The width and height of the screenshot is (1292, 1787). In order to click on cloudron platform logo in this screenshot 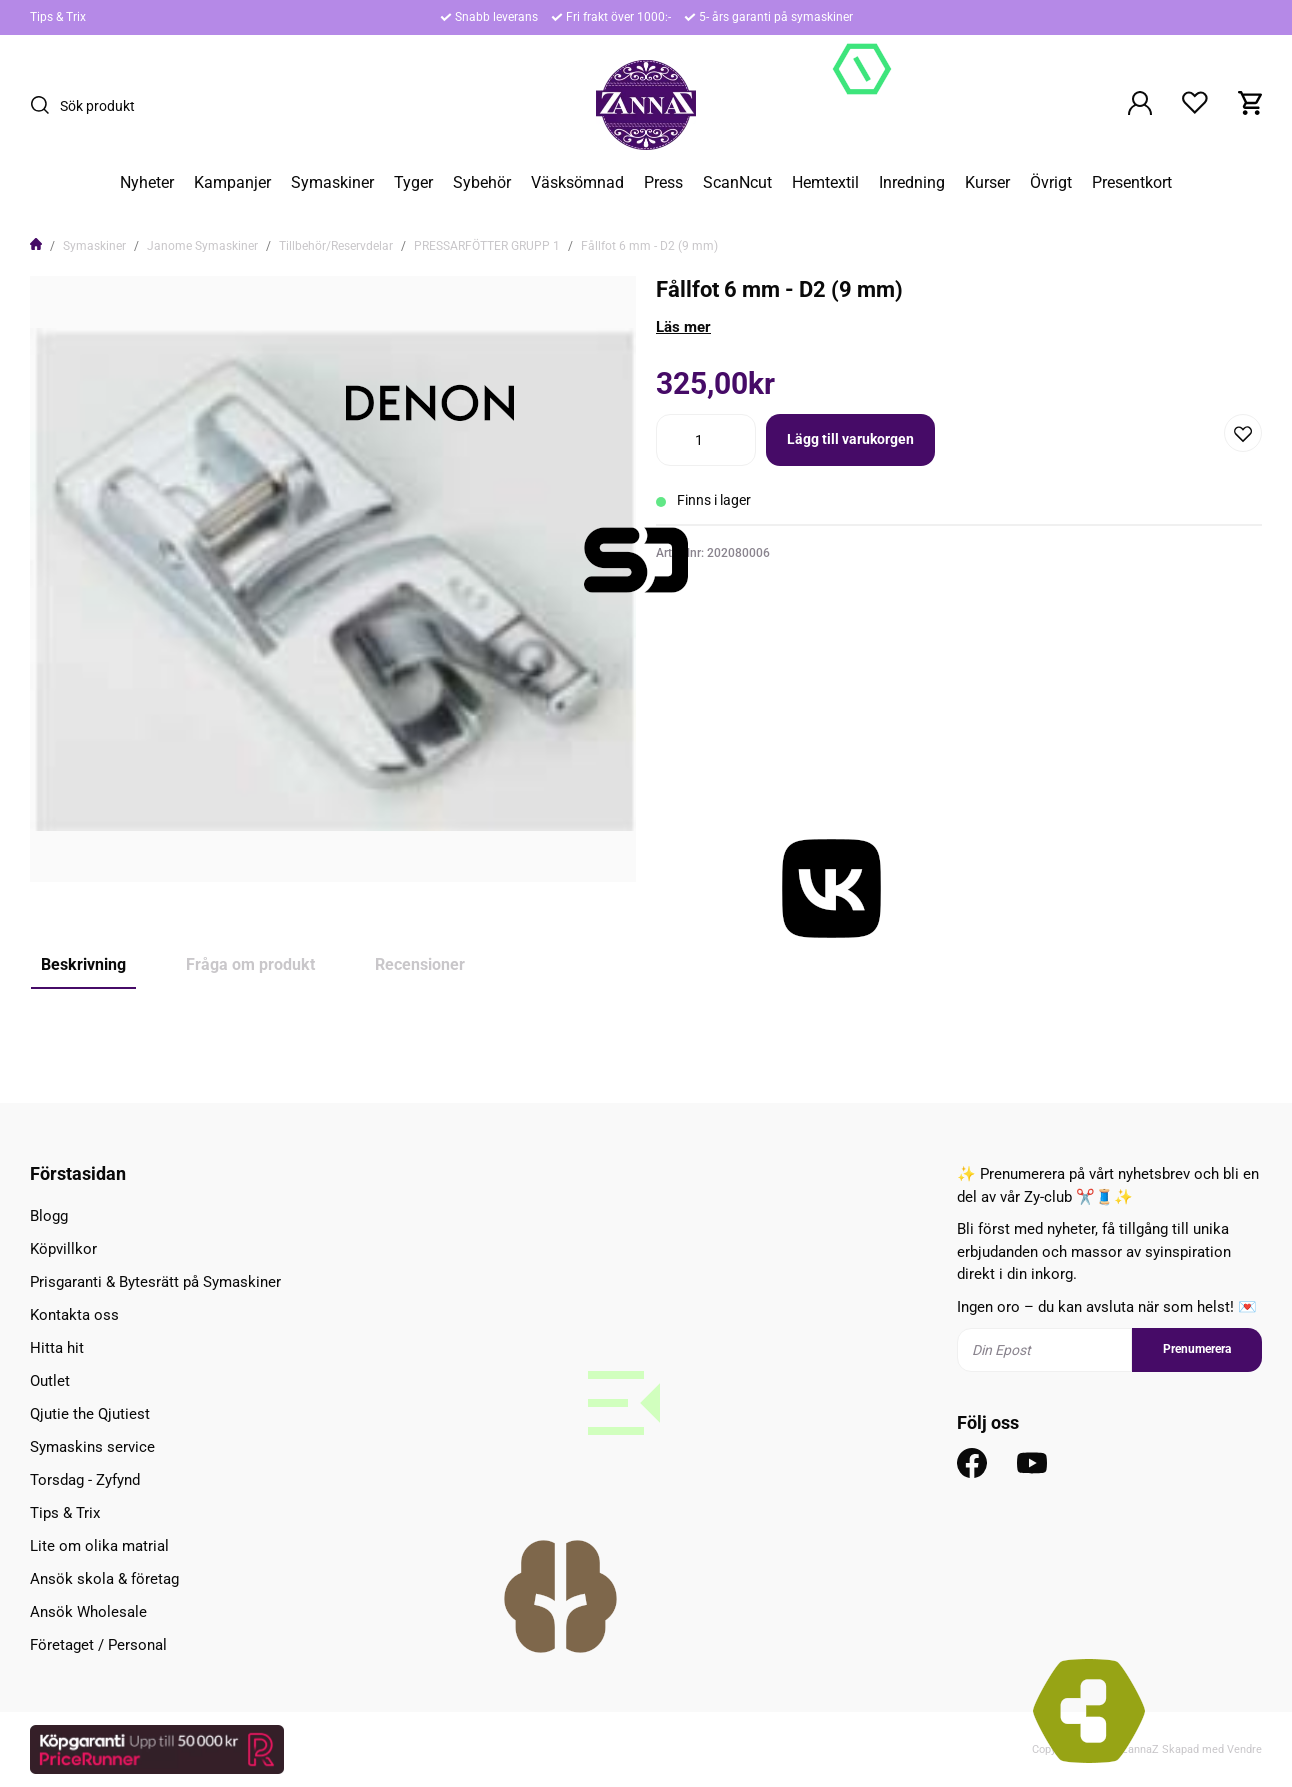, I will do `click(1089, 1711)`.